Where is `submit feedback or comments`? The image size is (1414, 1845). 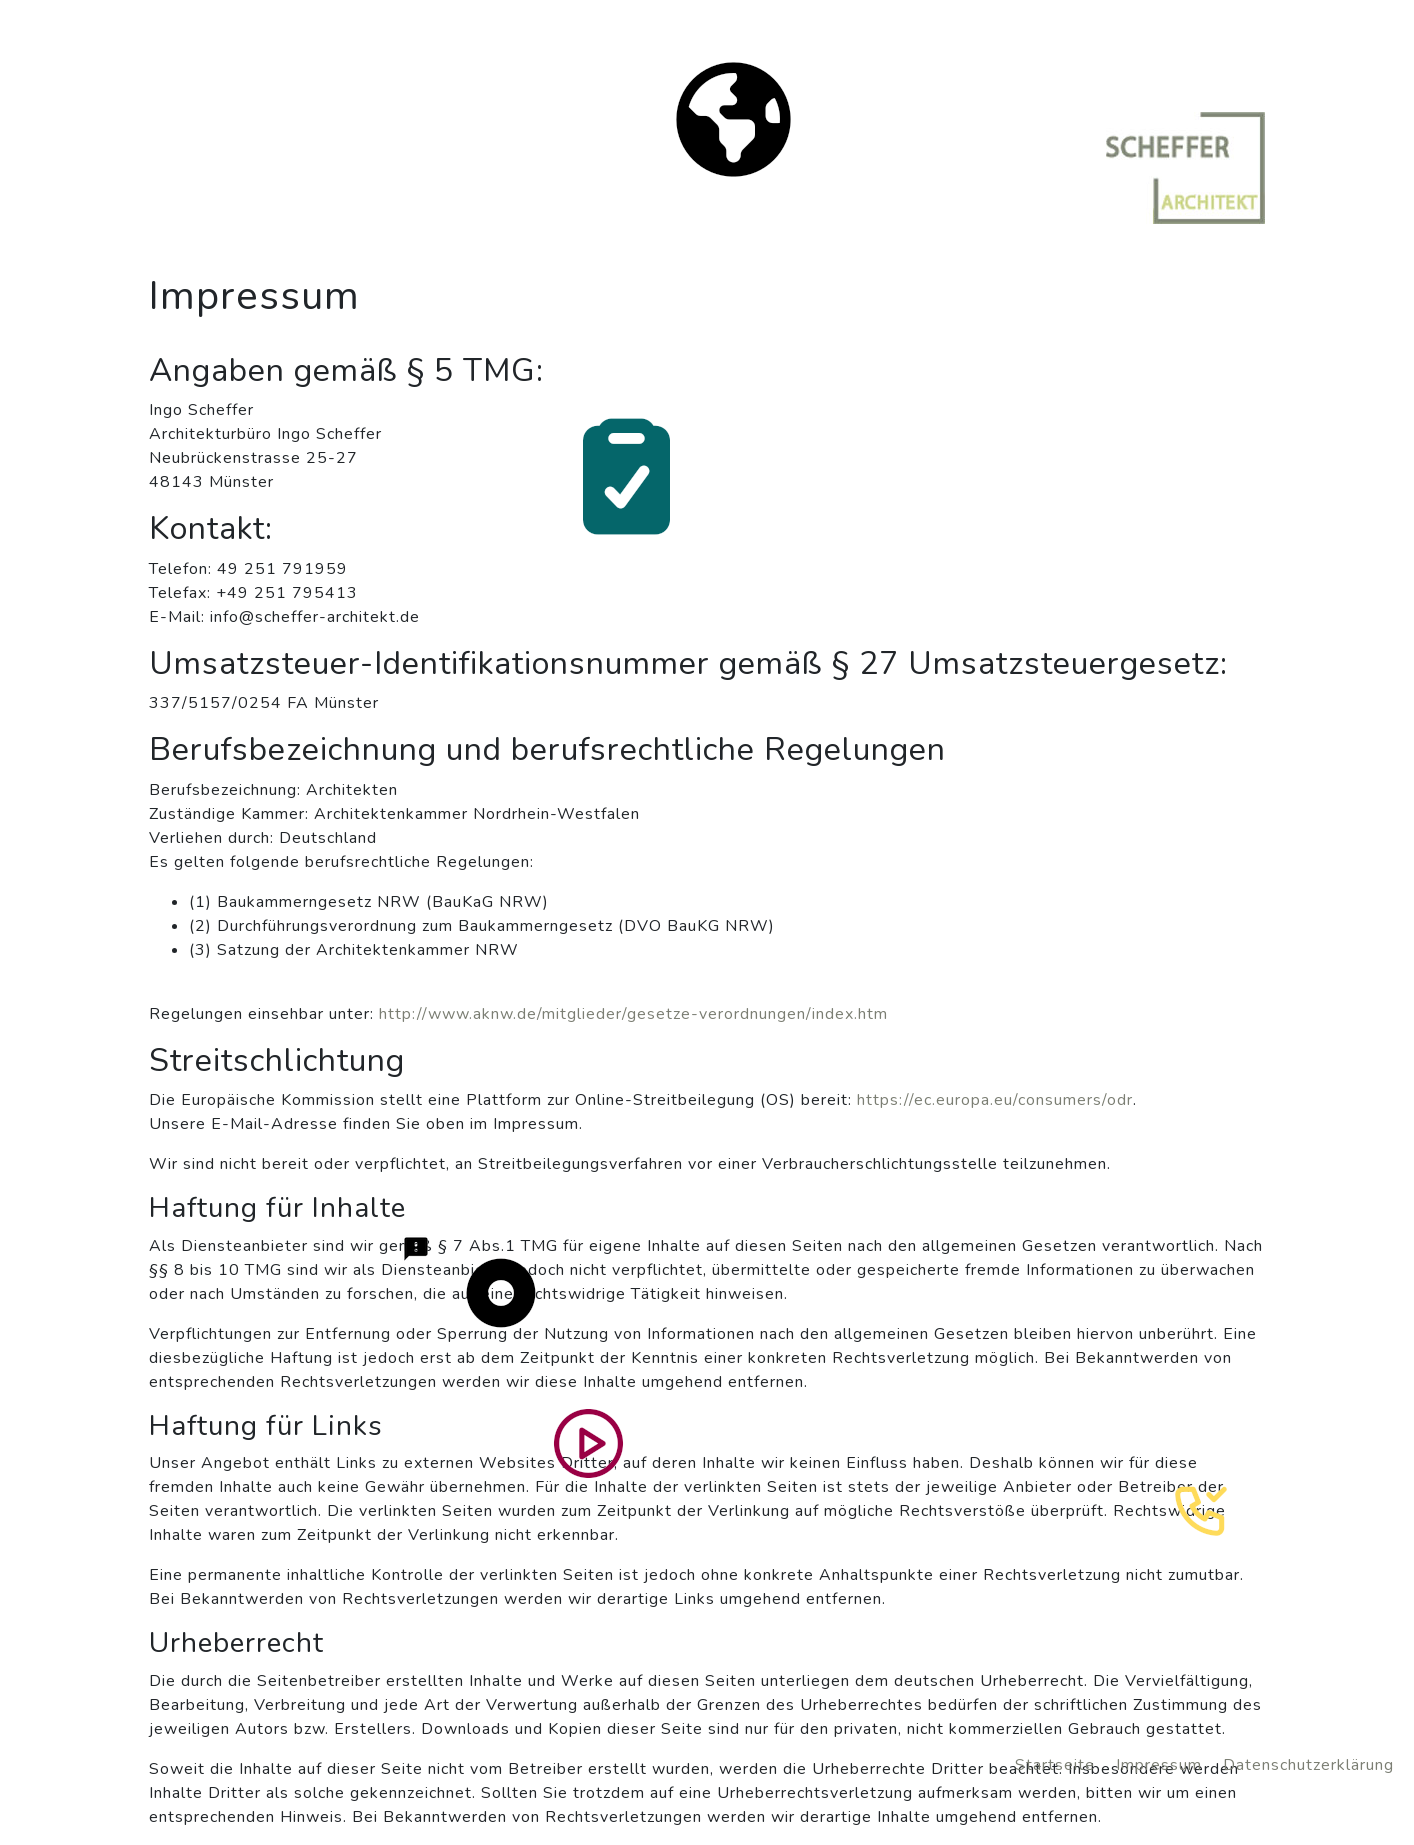
submit feedback or comments is located at coordinates (416, 1249).